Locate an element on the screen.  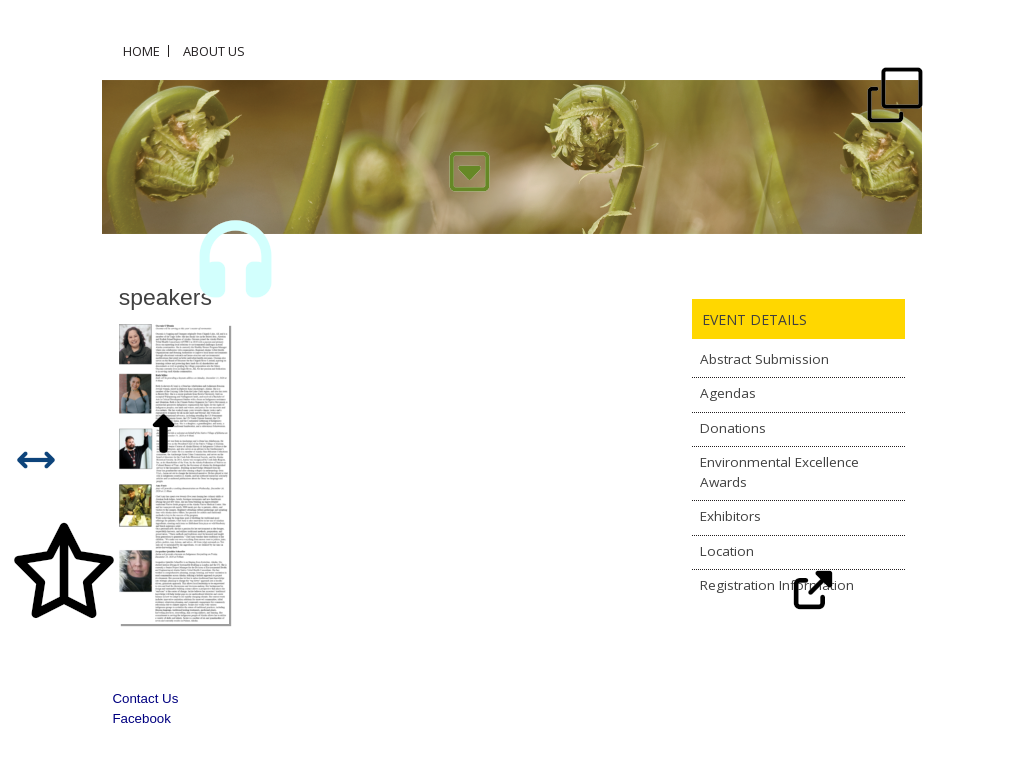
indicates a partial or half-star rating is located at coordinates (64, 575).